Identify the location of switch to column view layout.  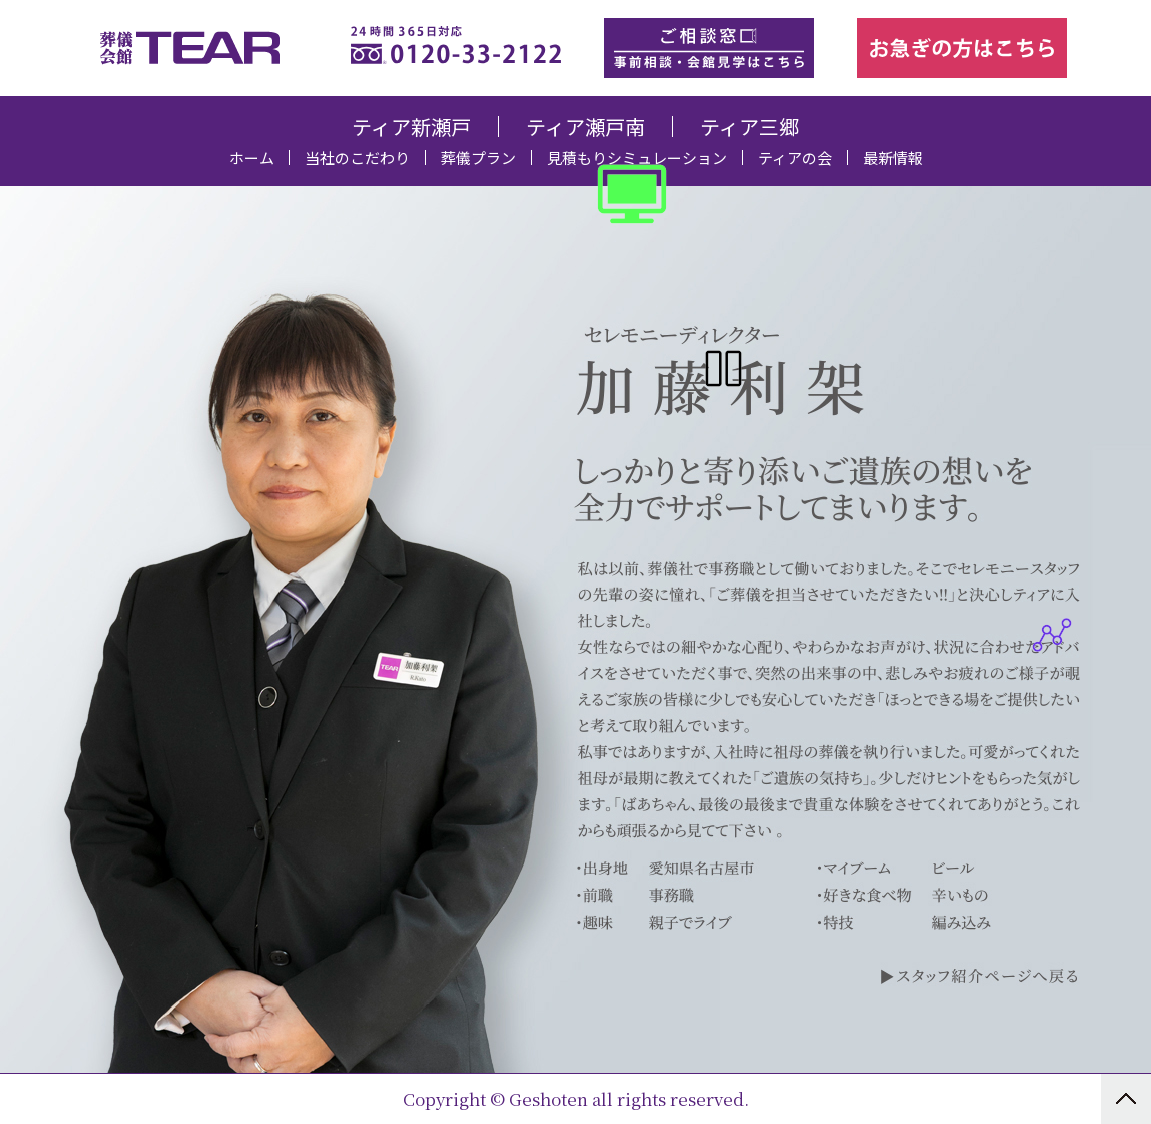
(723, 368).